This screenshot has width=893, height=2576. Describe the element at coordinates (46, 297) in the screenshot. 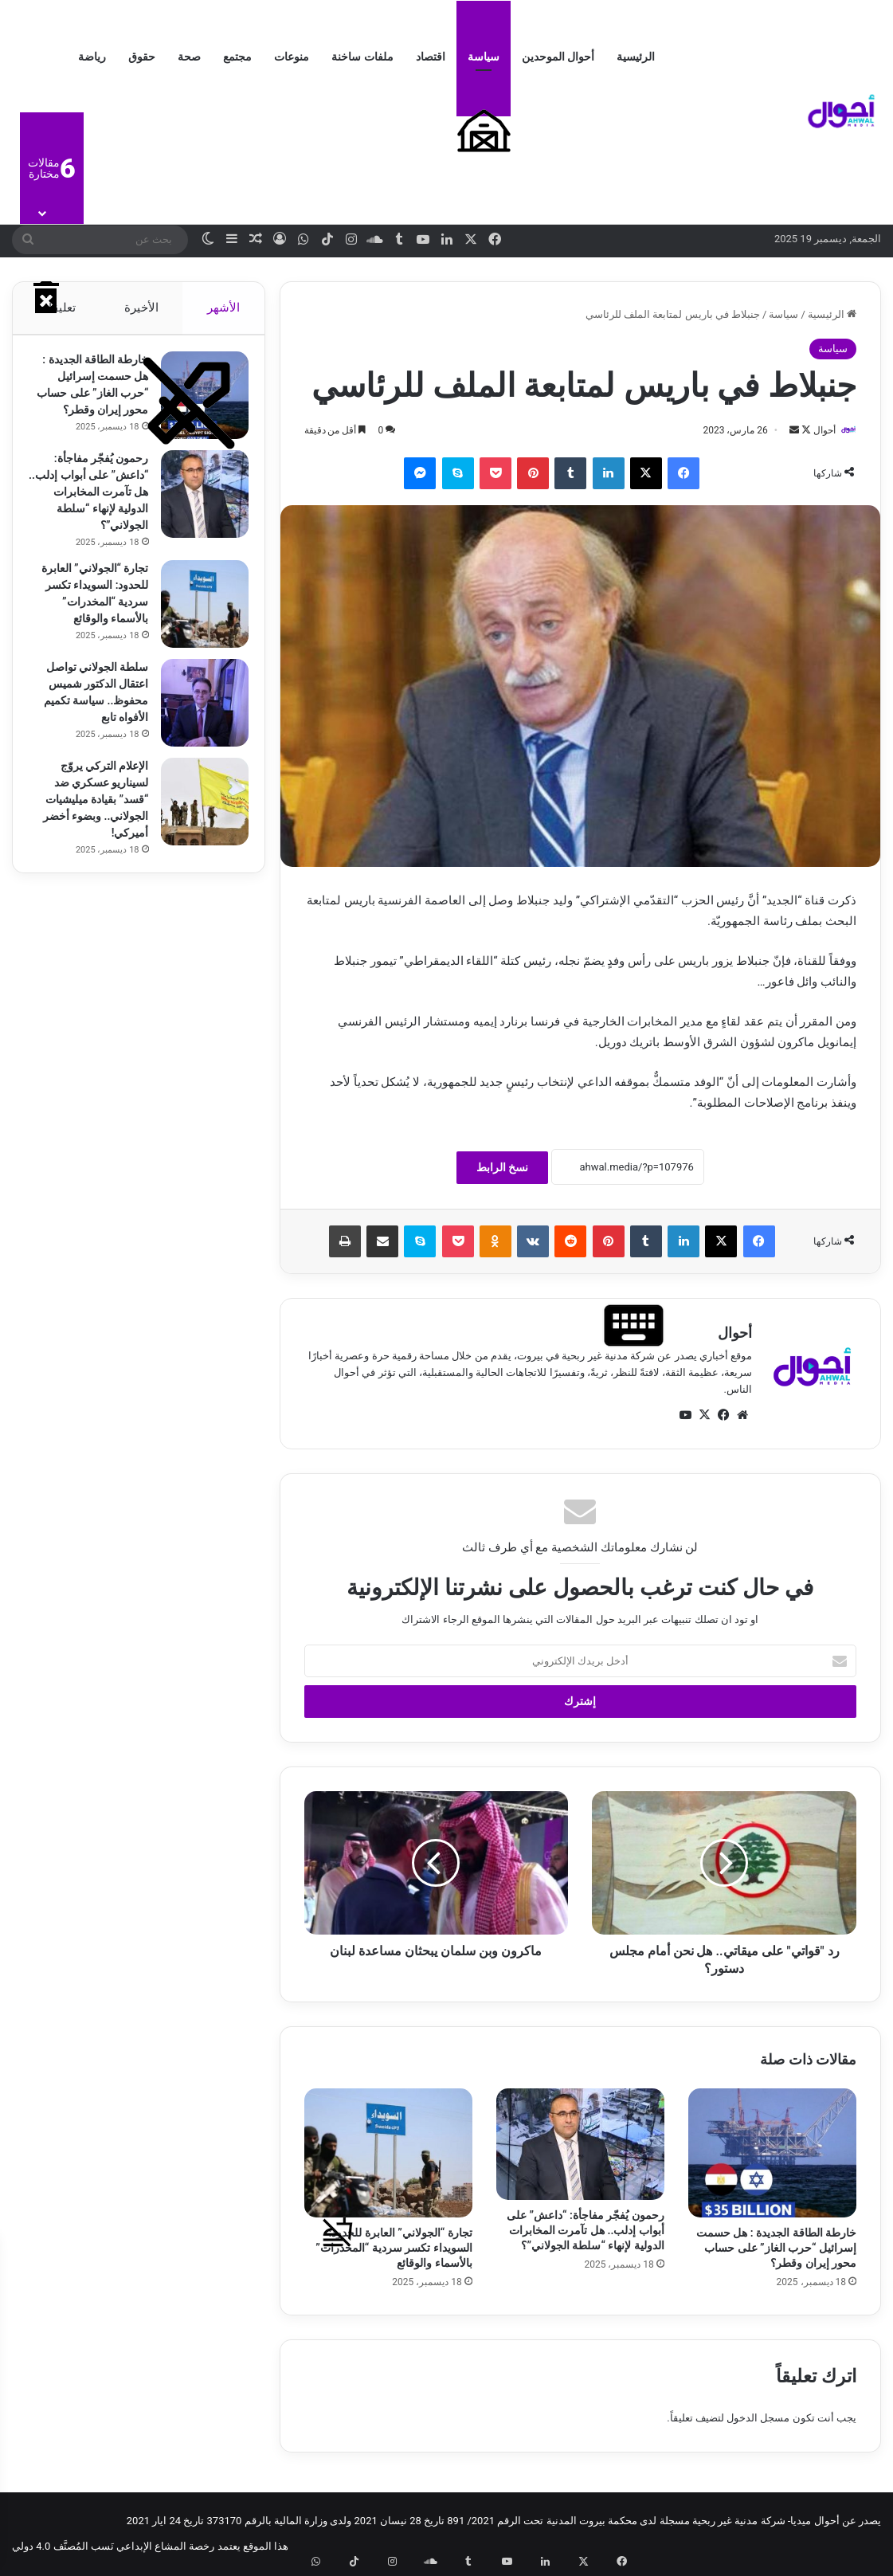

I see `permanently delete item` at that location.